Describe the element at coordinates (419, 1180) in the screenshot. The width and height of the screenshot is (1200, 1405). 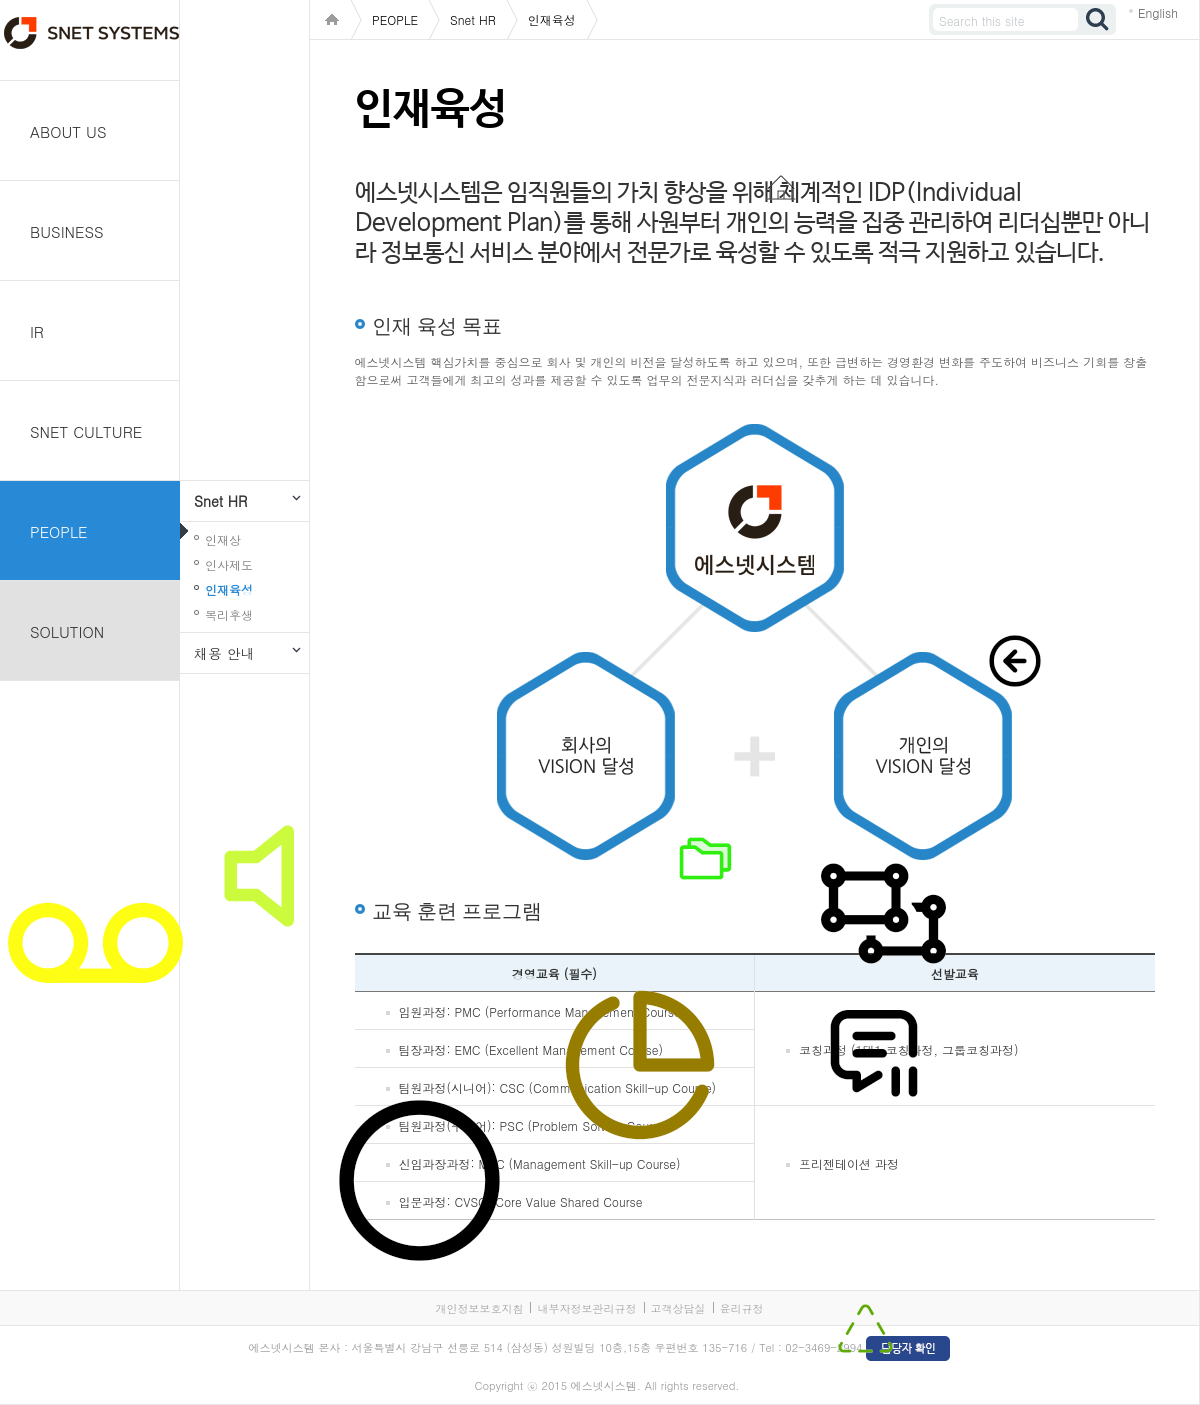
I see `unselected option in a radio button group` at that location.